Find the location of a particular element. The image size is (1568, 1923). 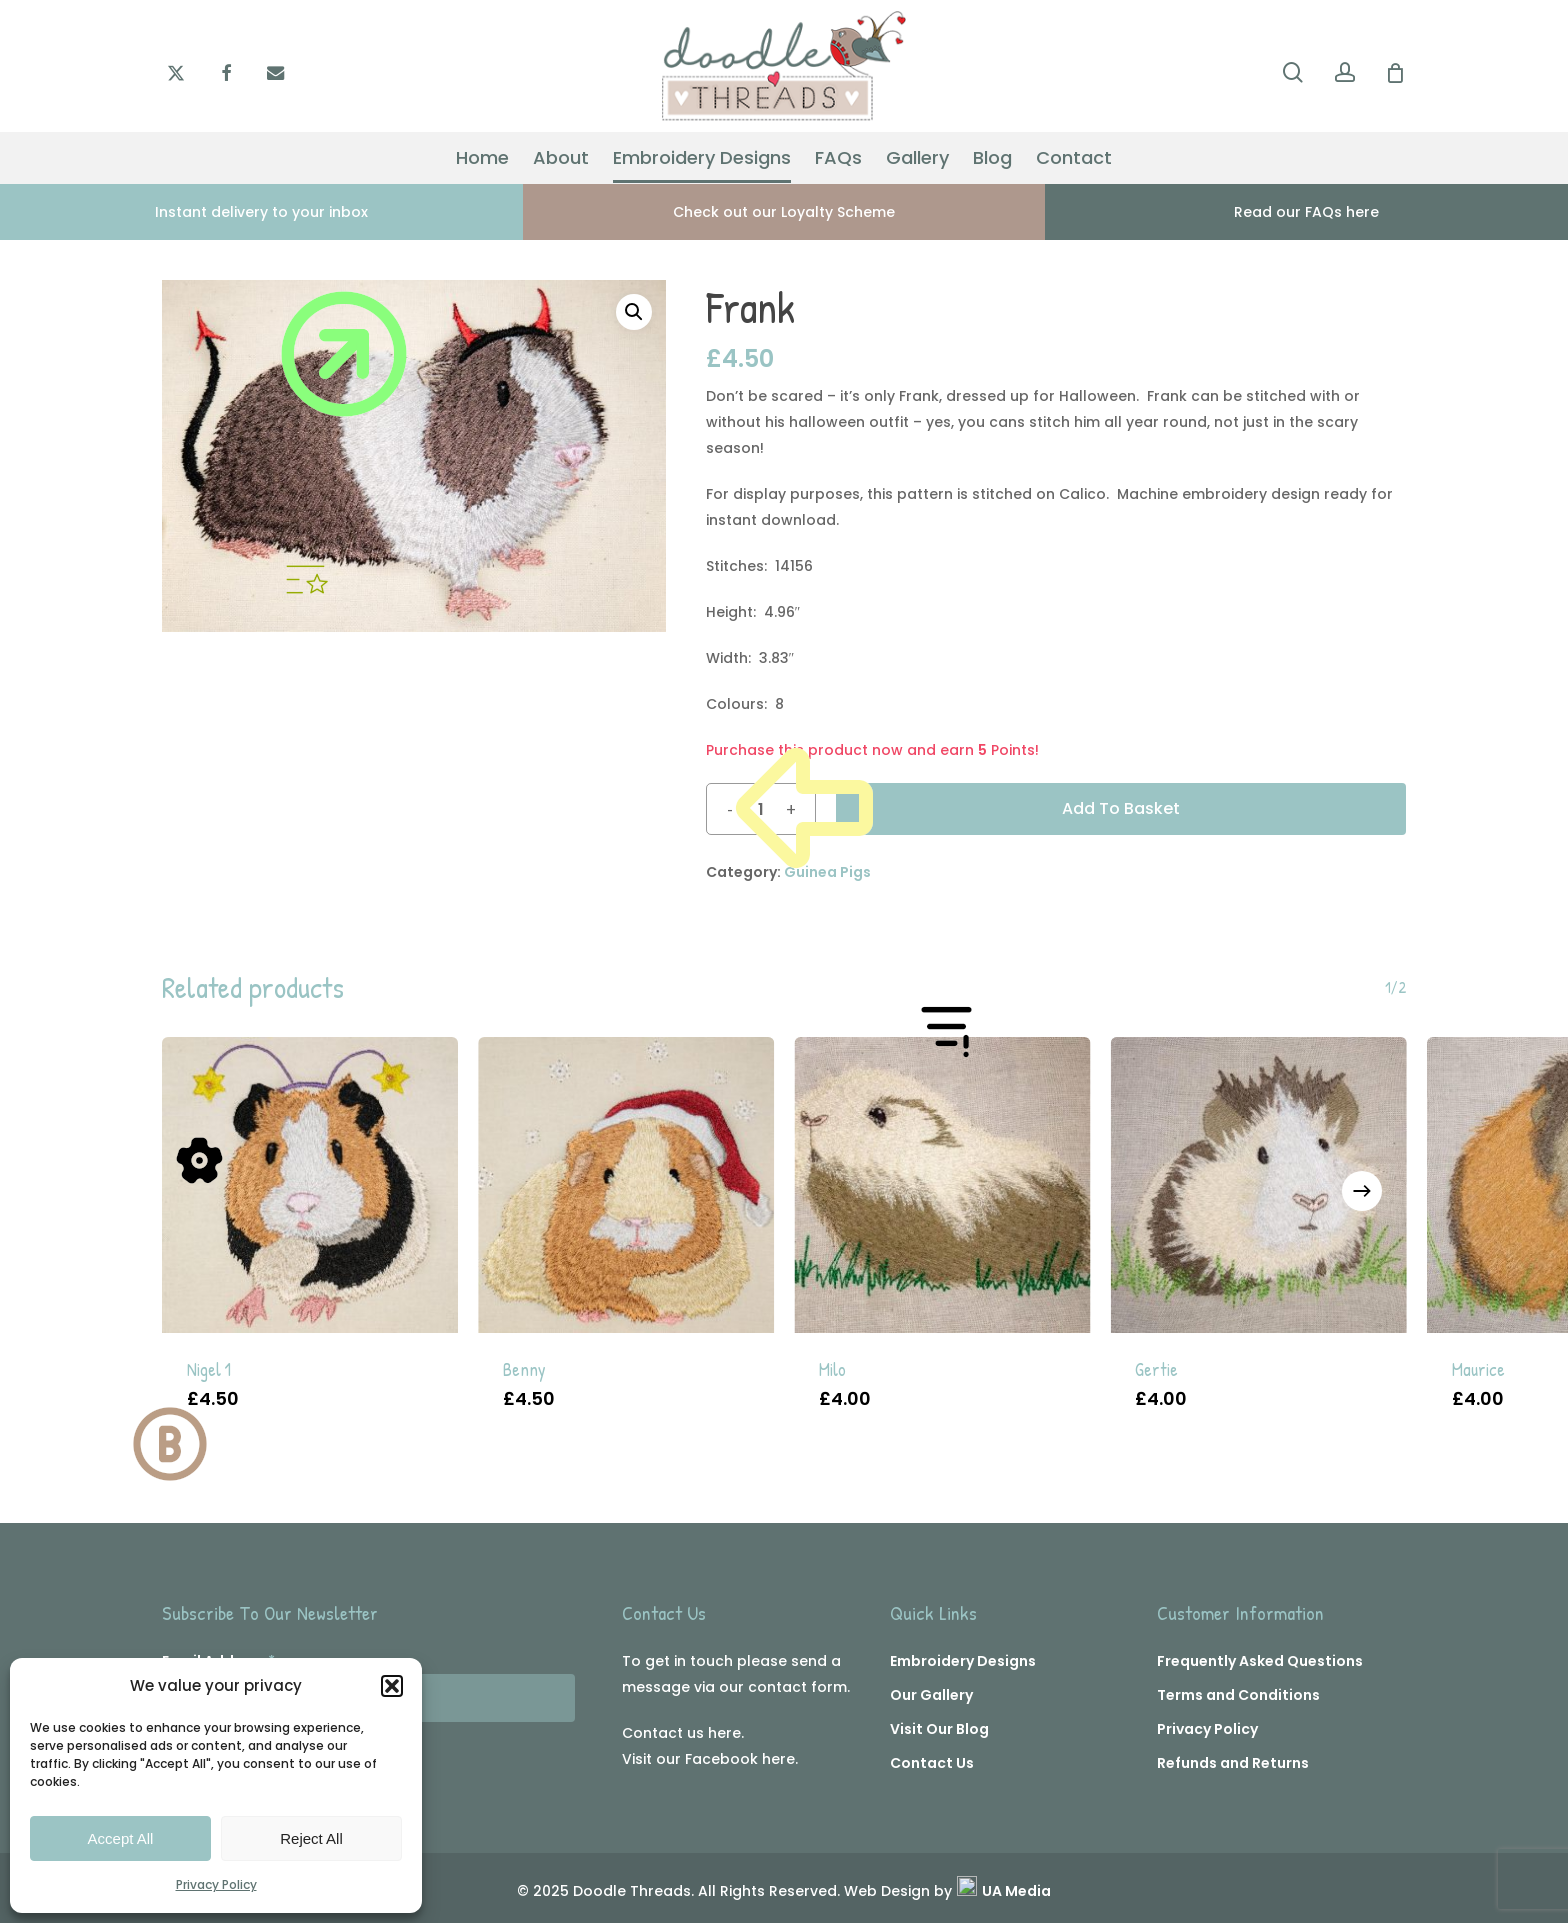

open settings menu is located at coordinates (199, 1160).